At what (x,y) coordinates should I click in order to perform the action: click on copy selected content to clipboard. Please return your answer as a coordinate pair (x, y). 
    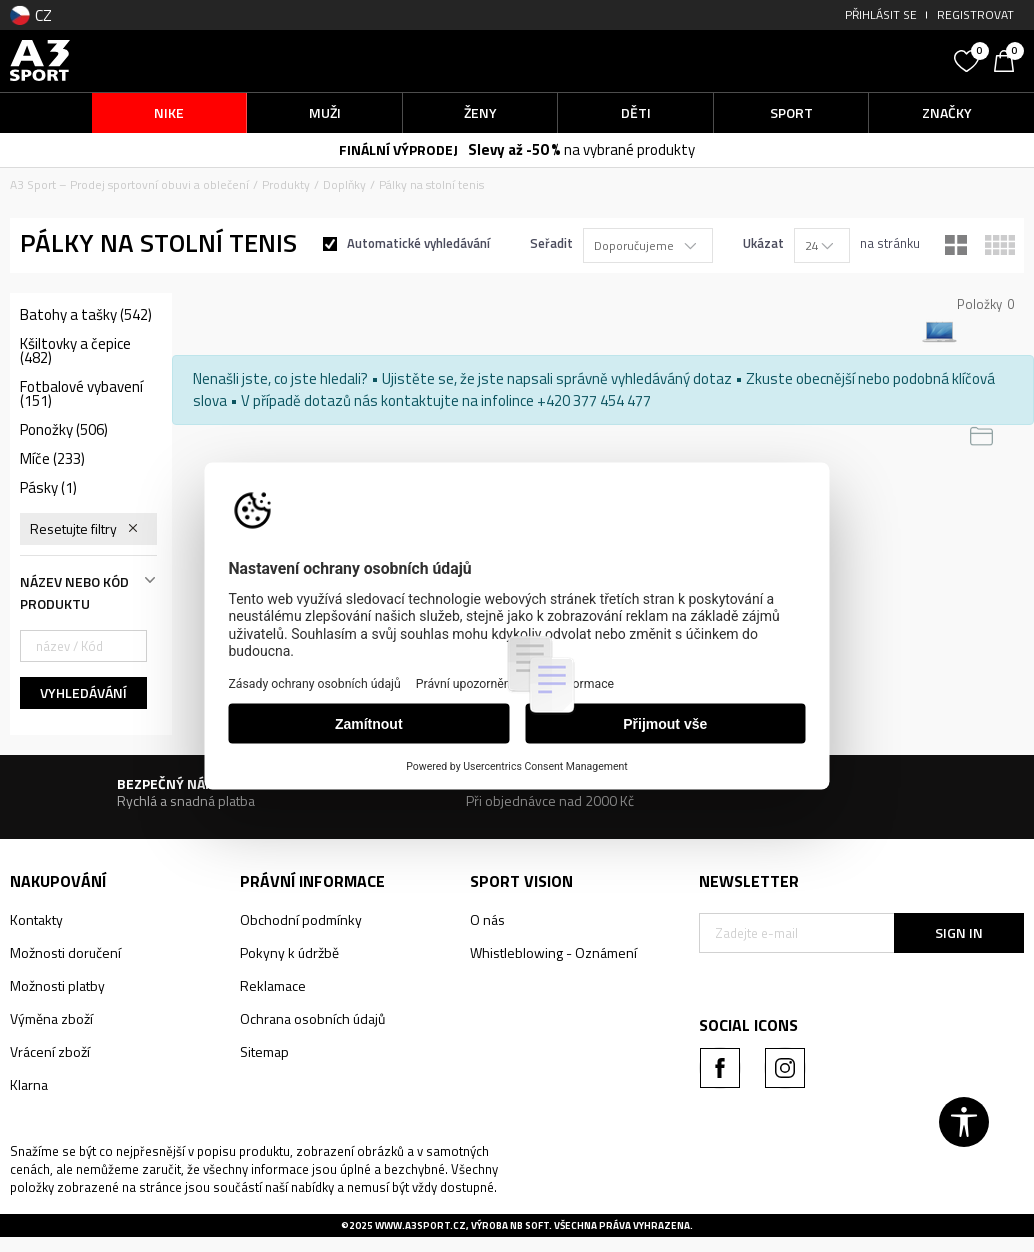
    Looking at the image, I should click on (541, 674).